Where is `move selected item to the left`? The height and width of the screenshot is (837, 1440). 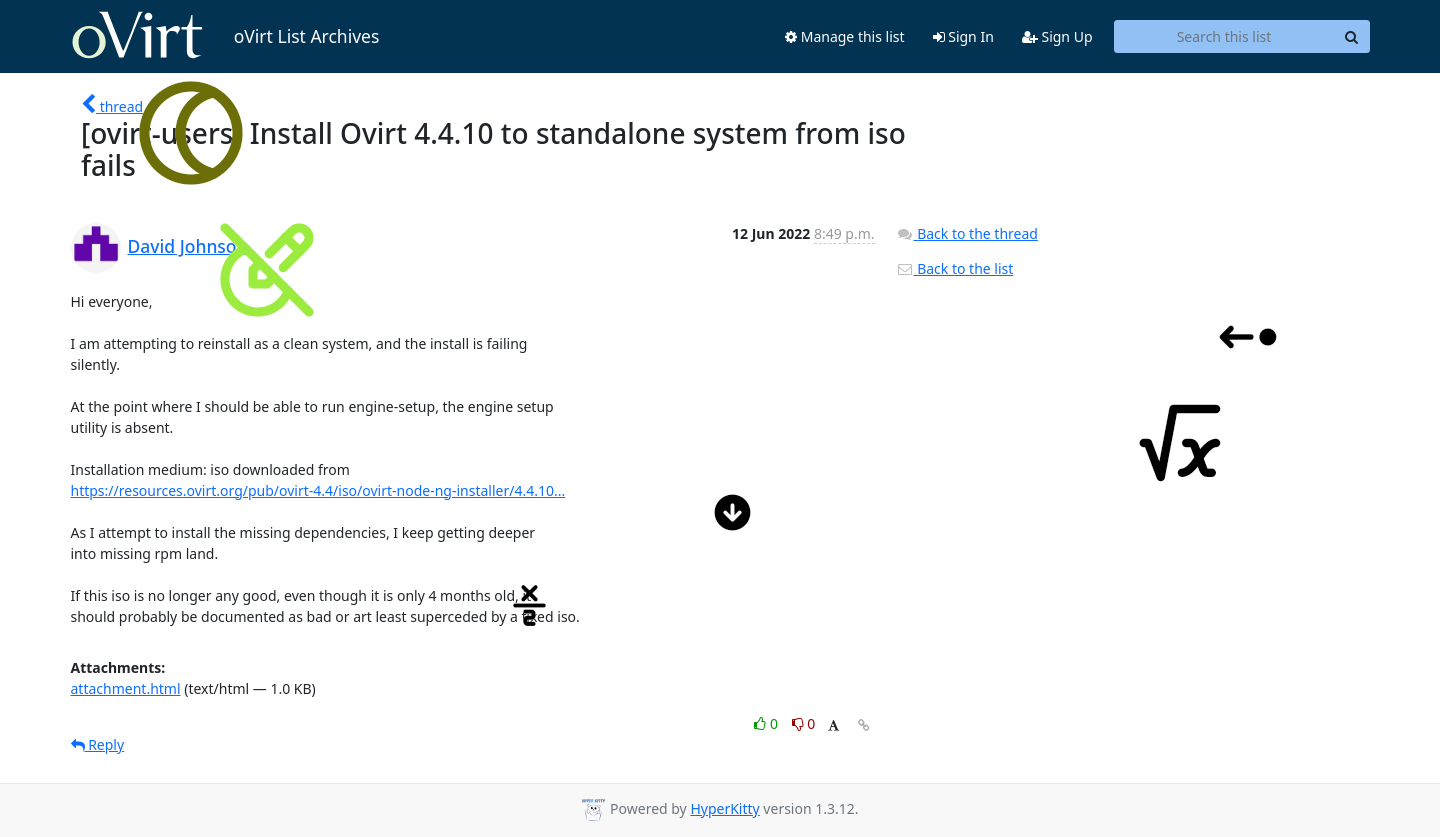 move selected item to the left is located at coordinates (1248, 337).